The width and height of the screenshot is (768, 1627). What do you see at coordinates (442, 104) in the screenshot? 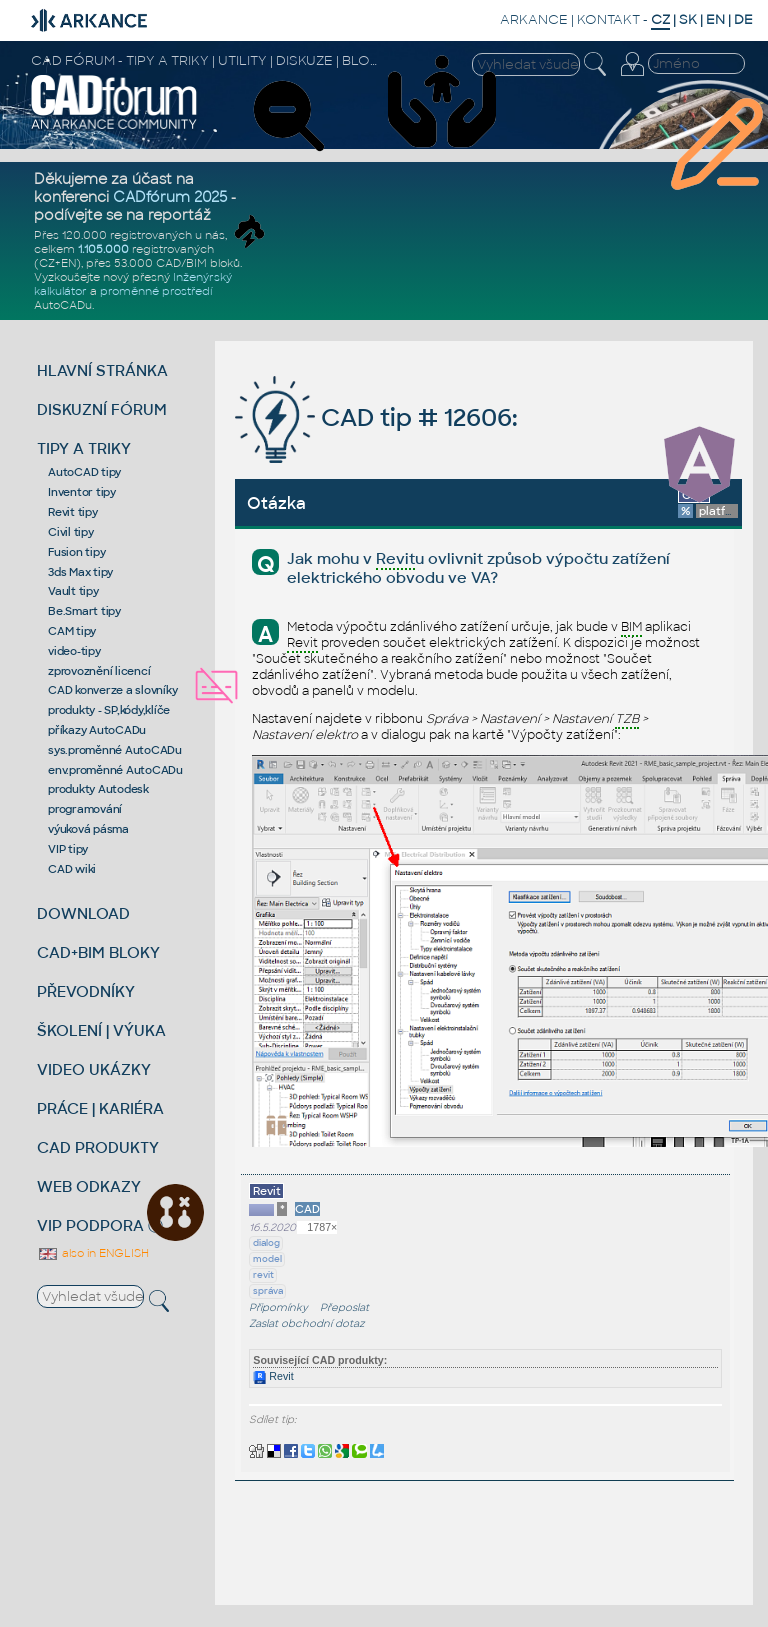
I see `access childcare or family services` at bounding box center [442, 104].